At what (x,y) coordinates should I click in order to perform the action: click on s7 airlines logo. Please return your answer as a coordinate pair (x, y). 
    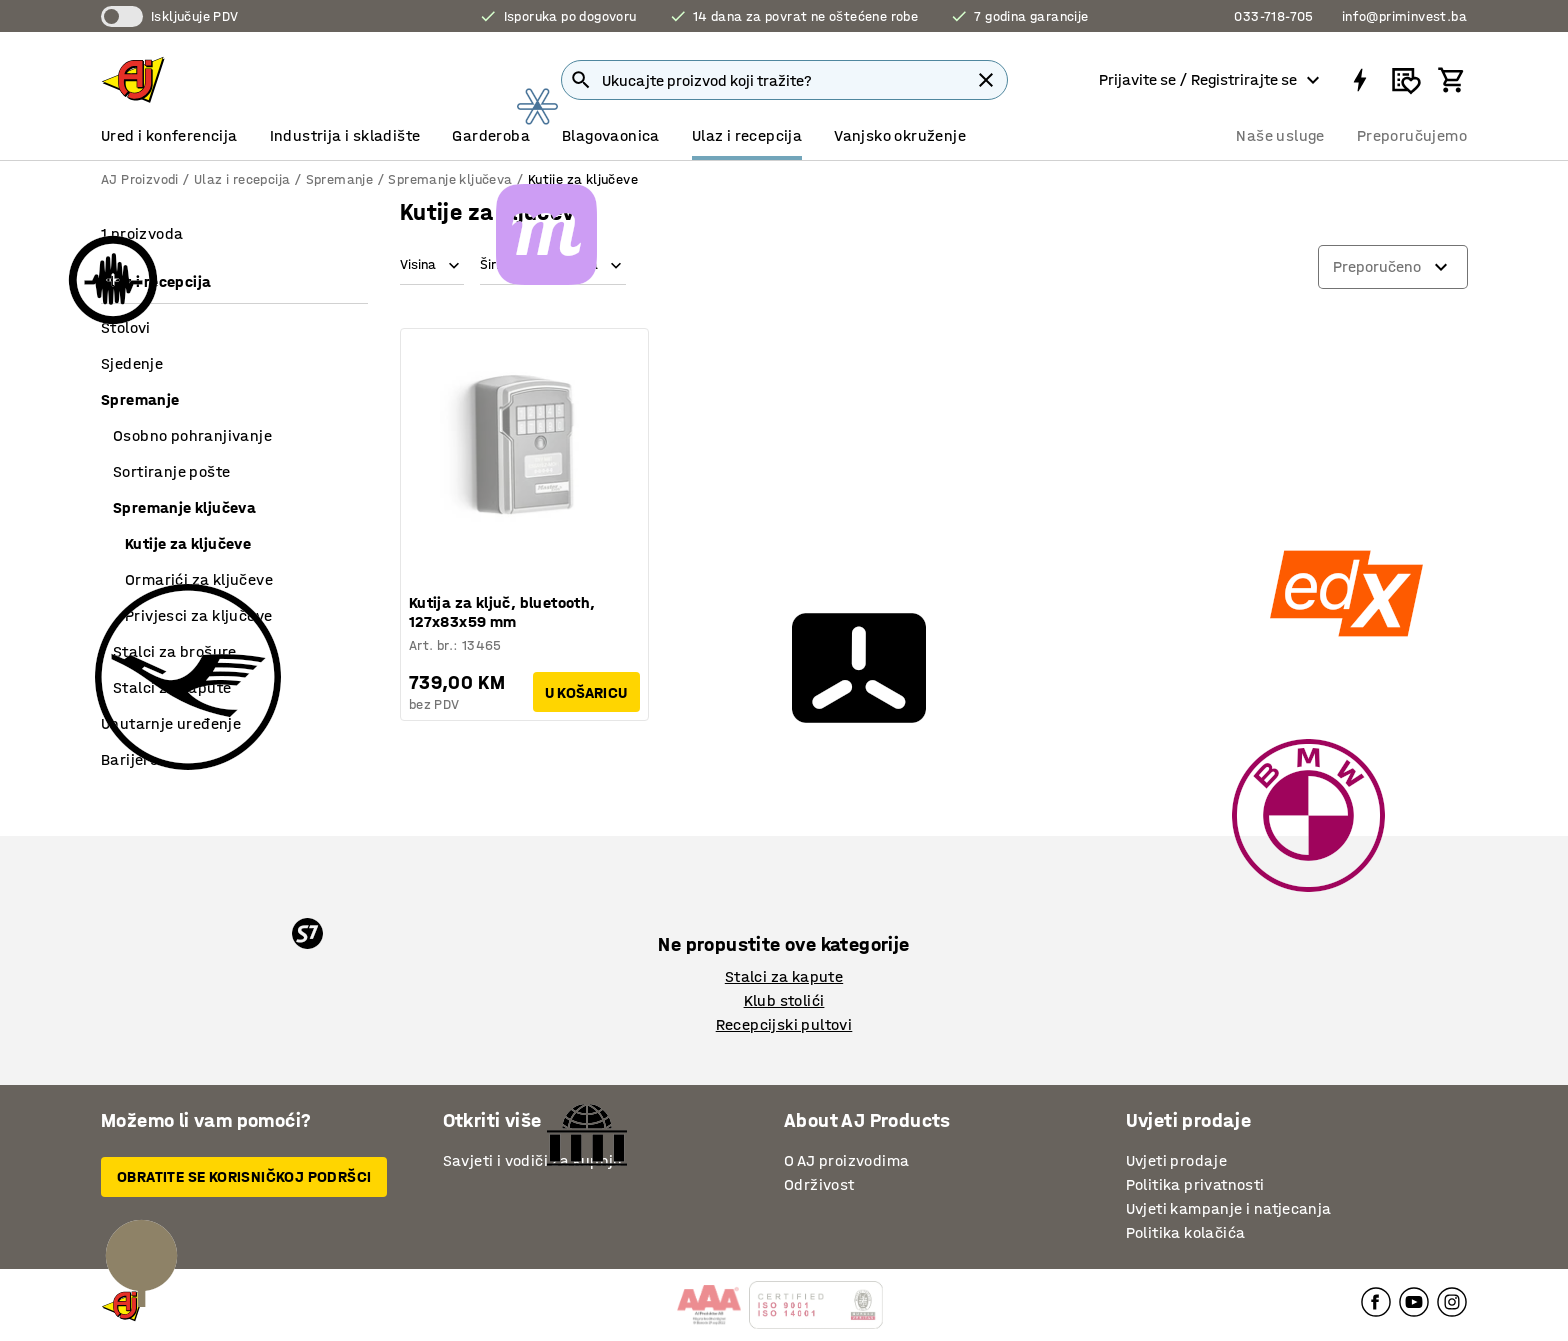
    Looking at the image, I should click on (307, 933).